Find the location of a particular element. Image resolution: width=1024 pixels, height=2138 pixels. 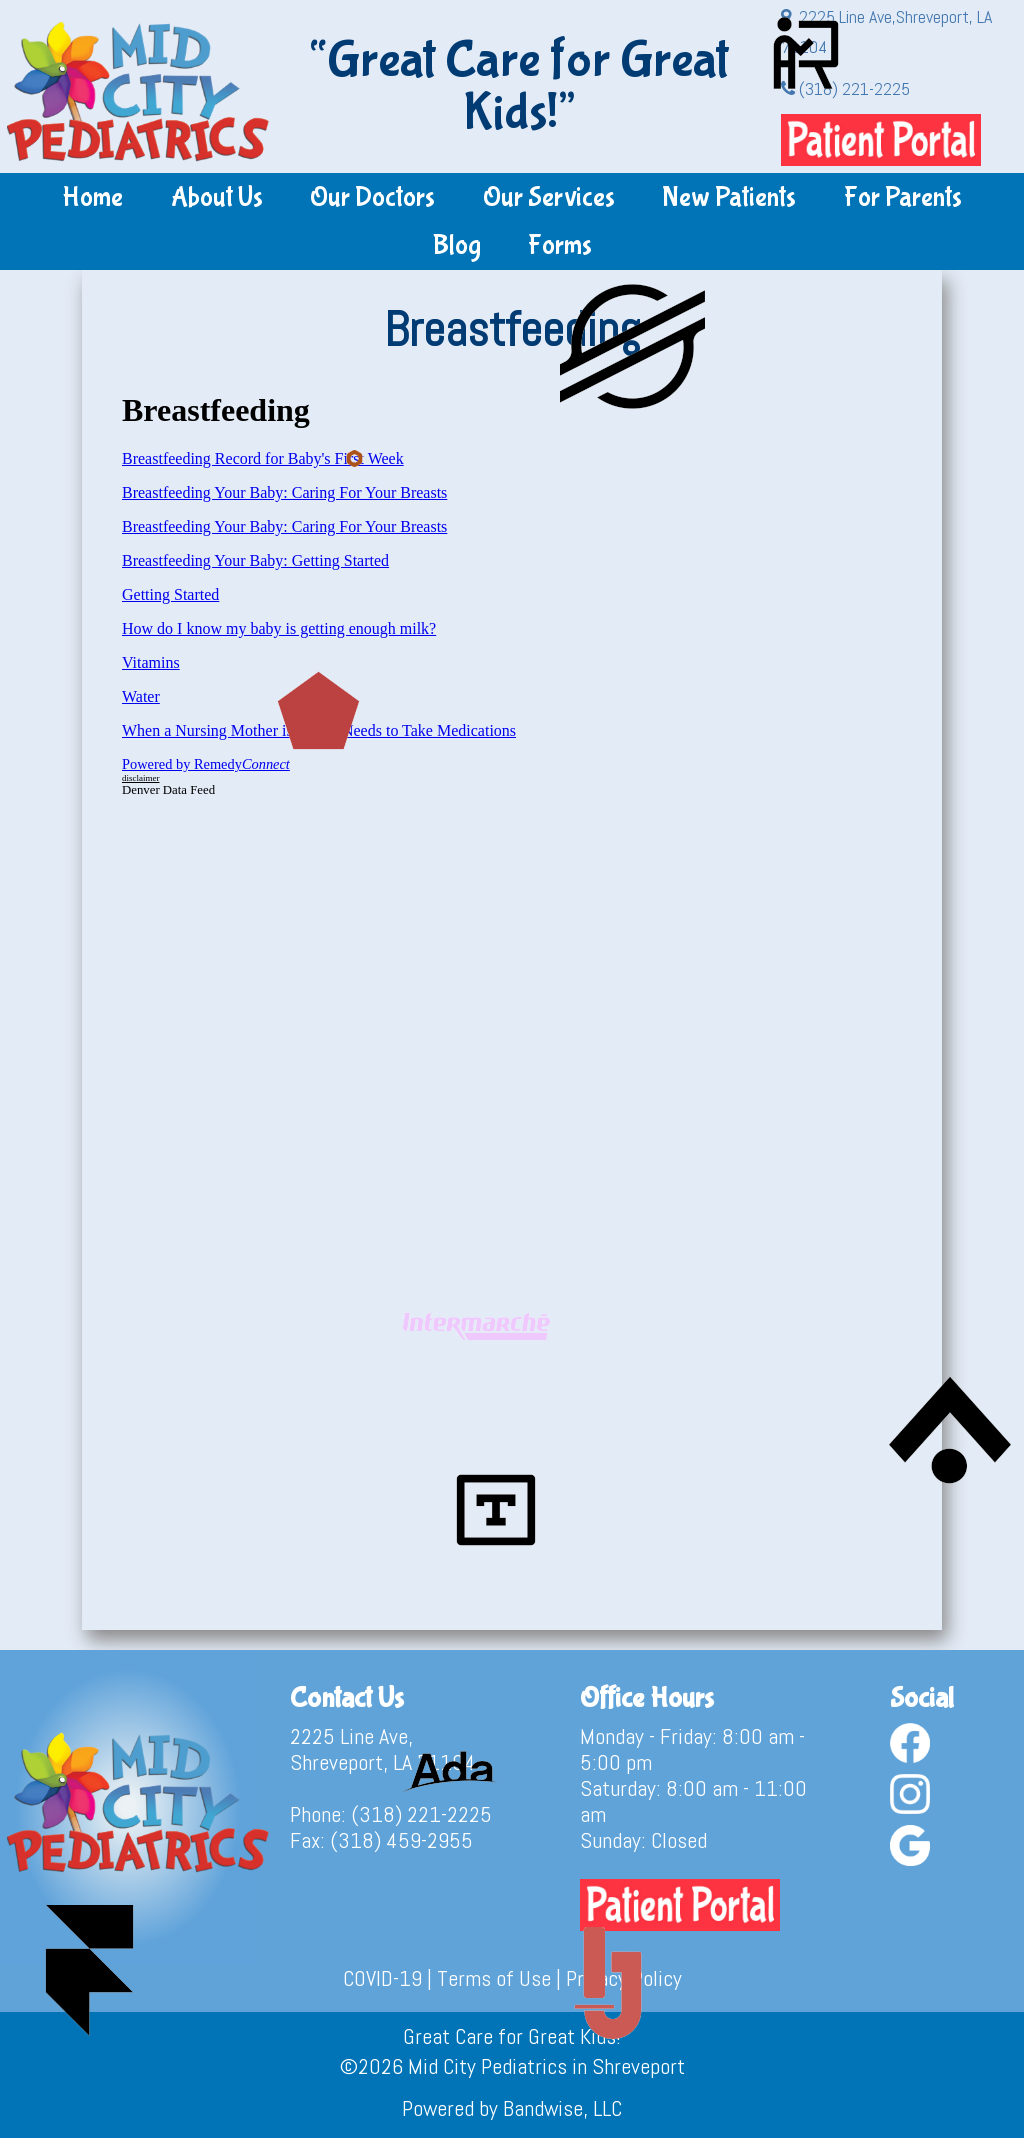

insert a text snippet or template is located at coordinates (496, 1510).